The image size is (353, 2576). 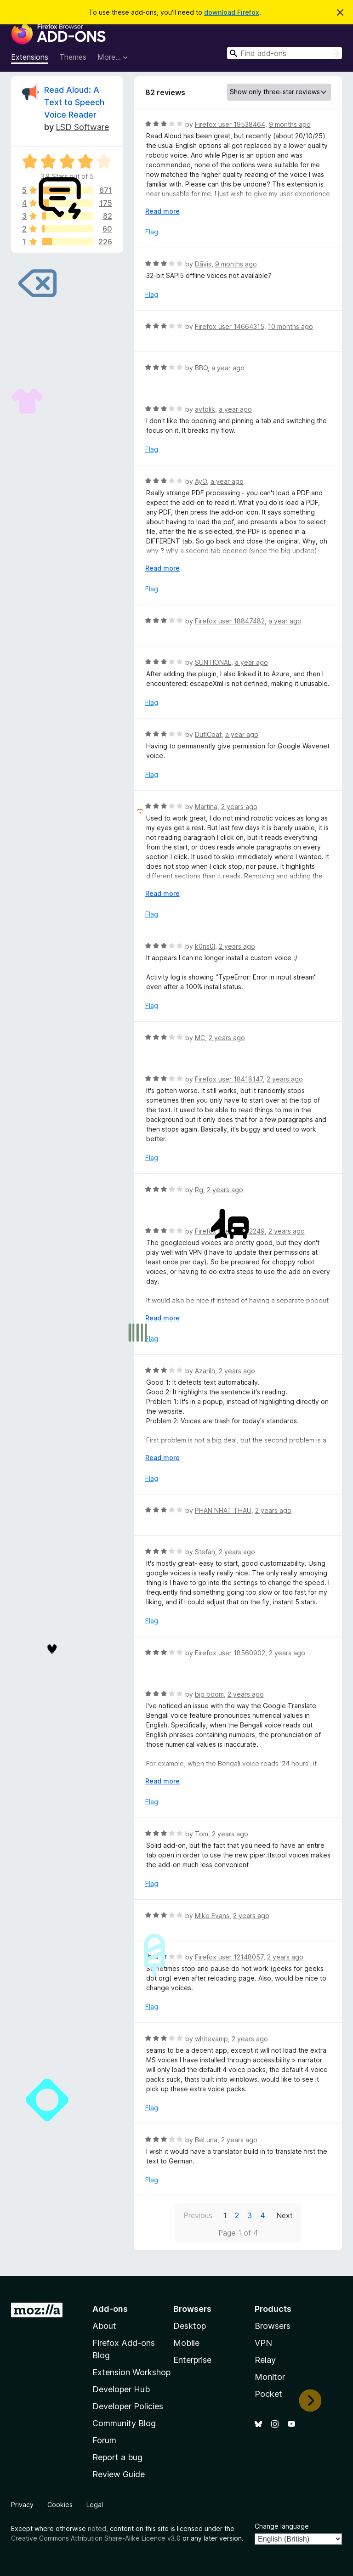 I want to click on delete selected item, so click(x=37, y=283).